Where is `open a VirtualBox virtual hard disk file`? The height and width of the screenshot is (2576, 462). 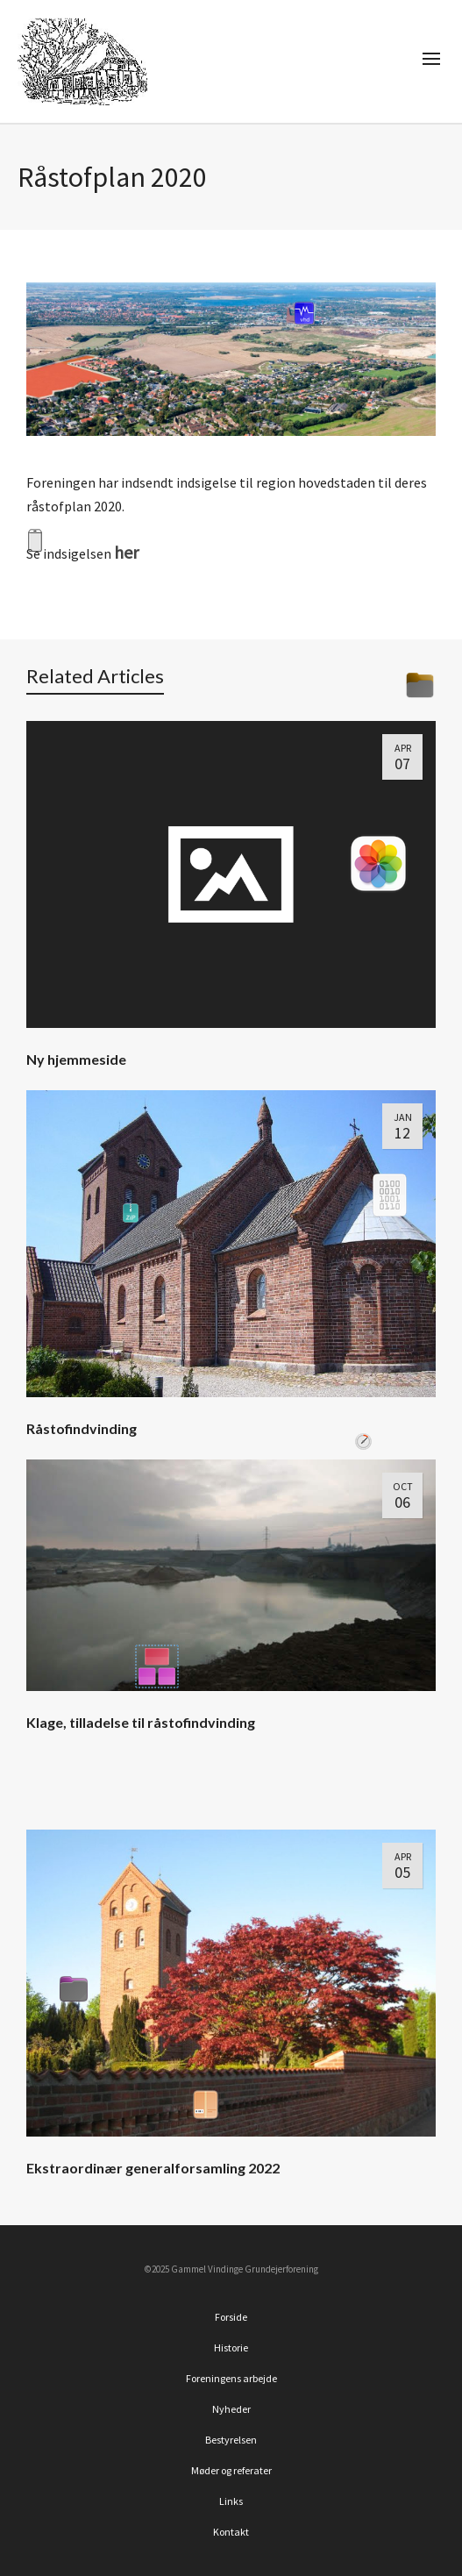
open a VirtualBox virtual hard disk file is located at coordinates (304, 313).